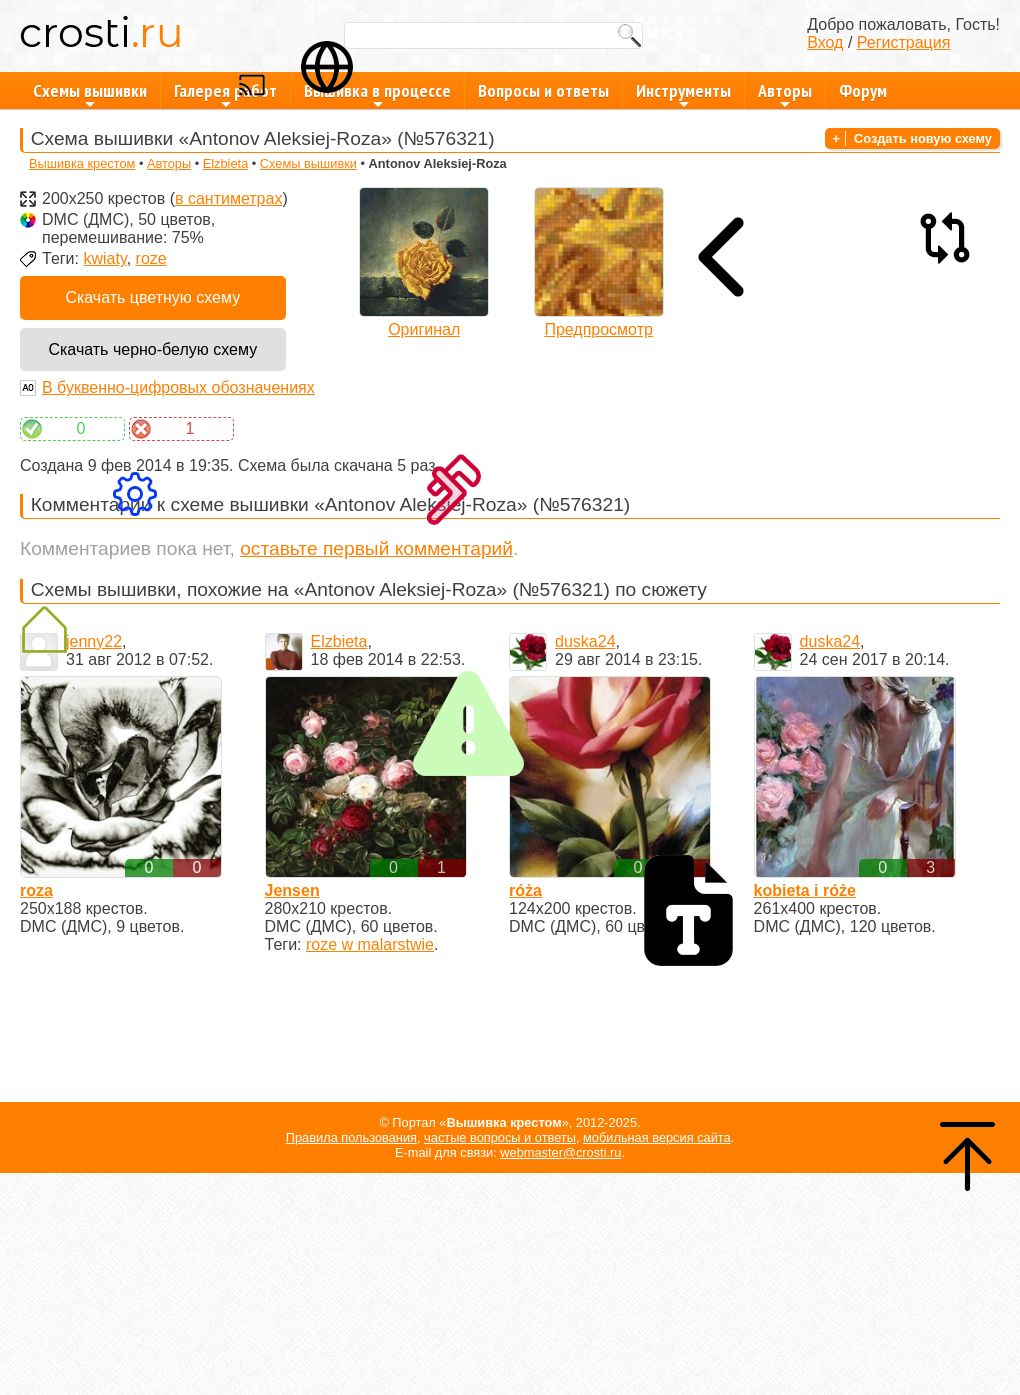  Describe the element at coordinates (721, 257) in the screenshot. I see `go back to the previous screen` at that location.